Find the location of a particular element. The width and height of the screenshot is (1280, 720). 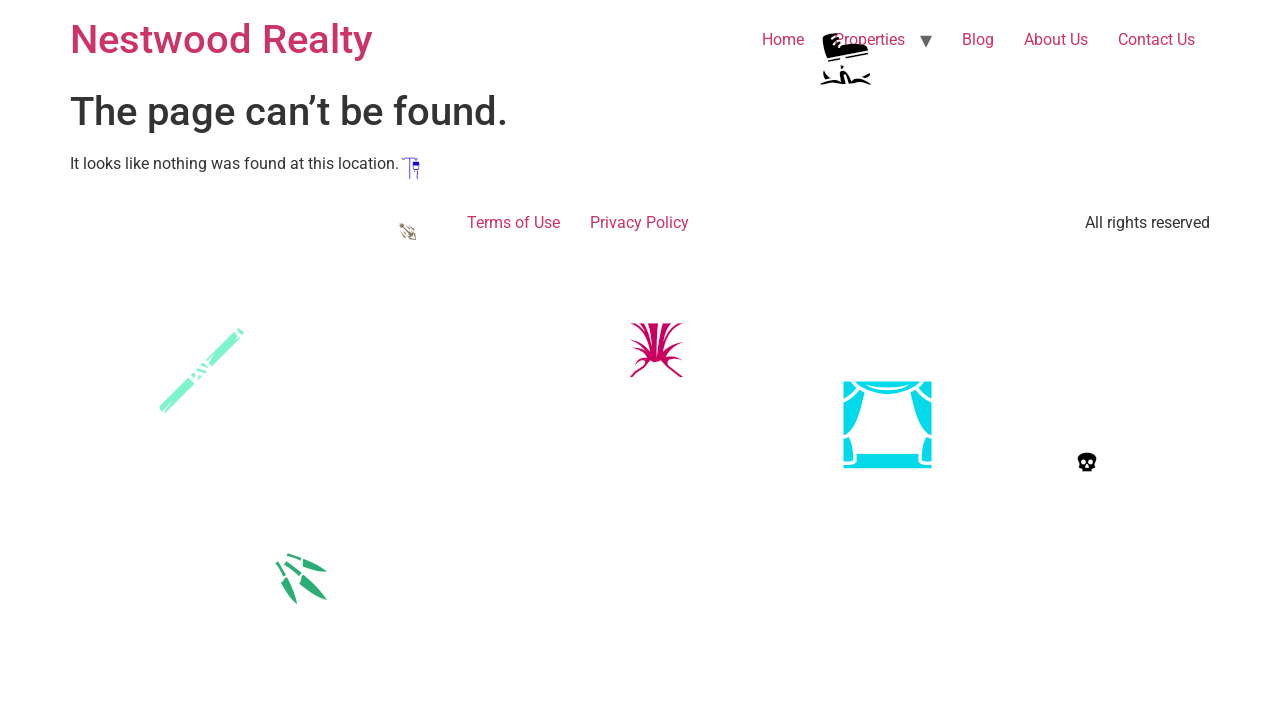

select bo staff as your weapon is located at coordinates (201, 370).